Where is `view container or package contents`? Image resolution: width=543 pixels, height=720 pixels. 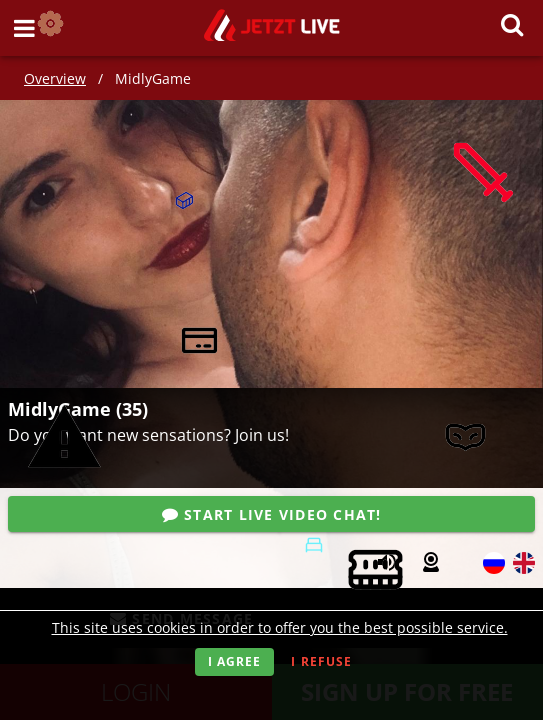
view container or package contents is located at coordinates (184, 200).